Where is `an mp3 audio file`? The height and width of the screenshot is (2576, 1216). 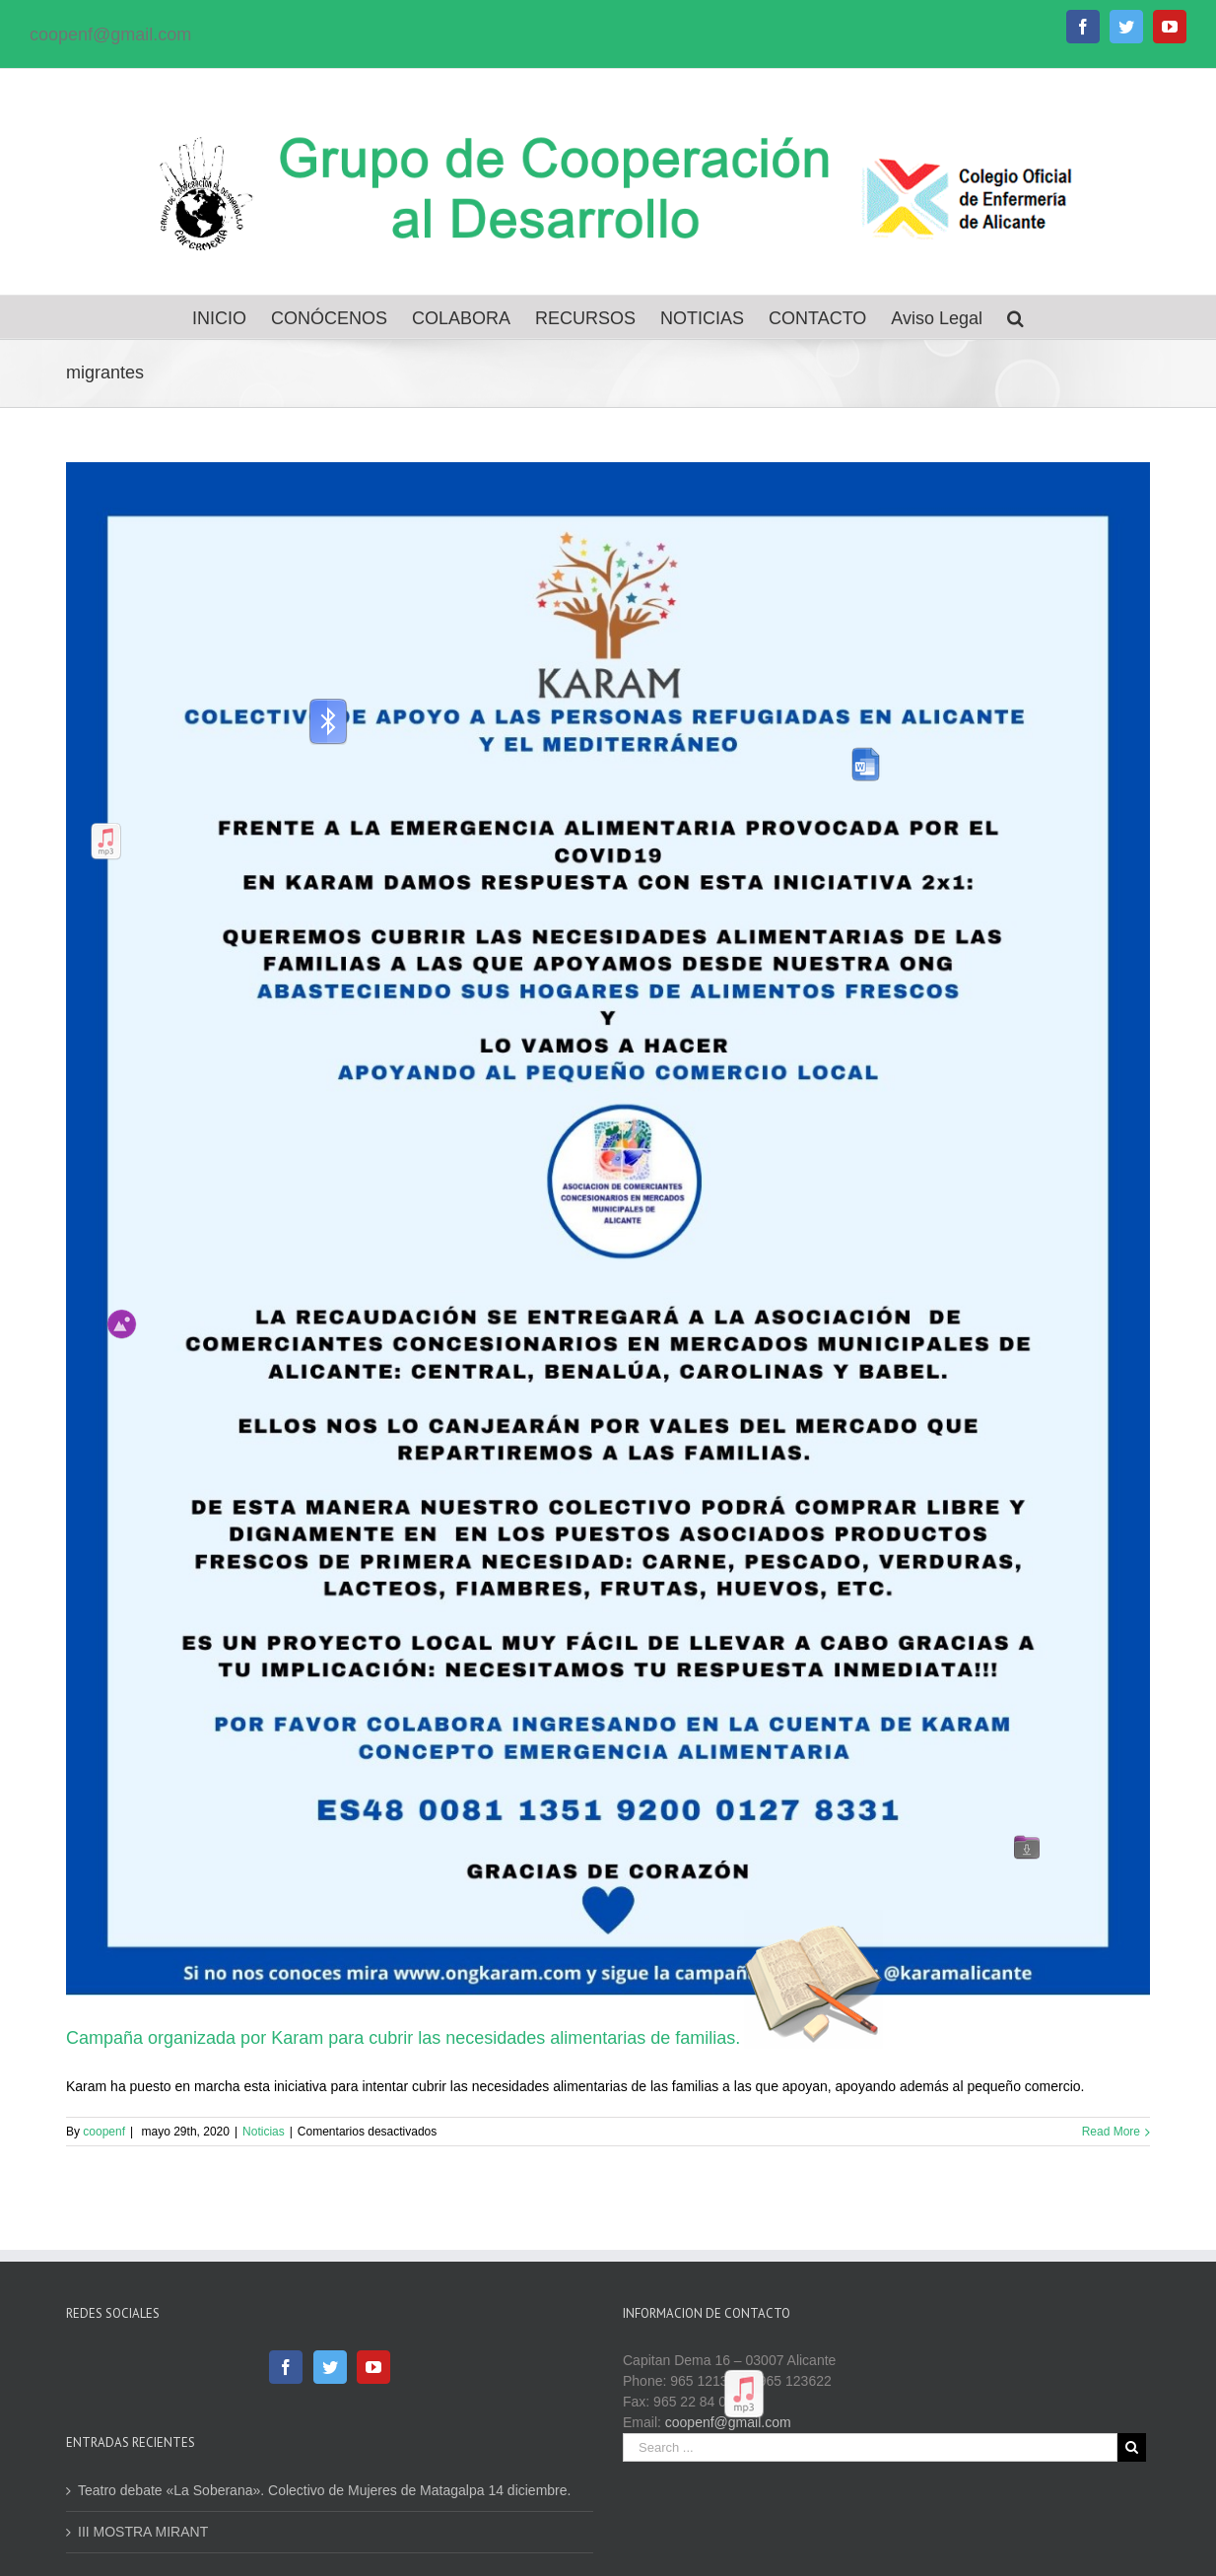 an mp3 audio file is located at coordinates (744, 2394).